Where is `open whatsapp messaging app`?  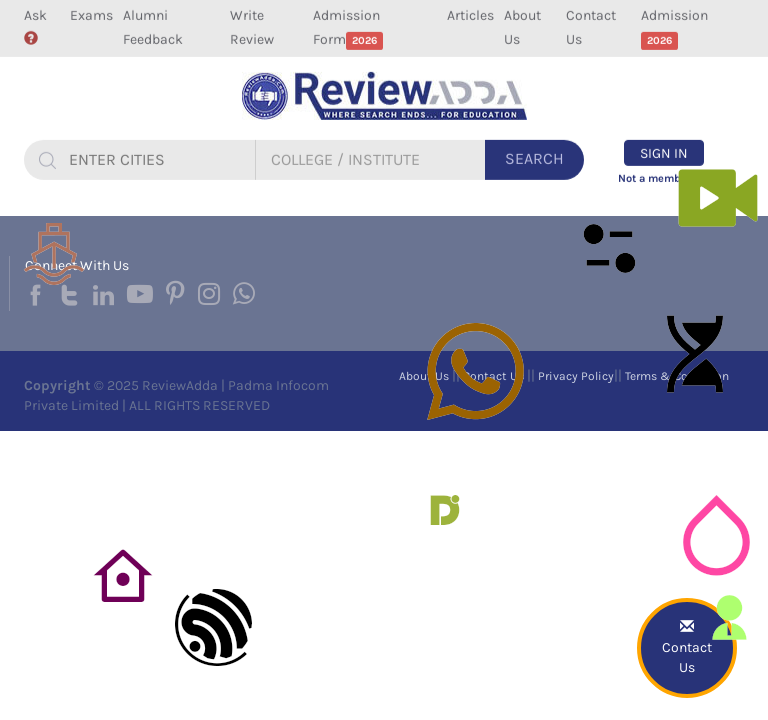
open whatsapp messaging app is located at coordinates (475, 371).